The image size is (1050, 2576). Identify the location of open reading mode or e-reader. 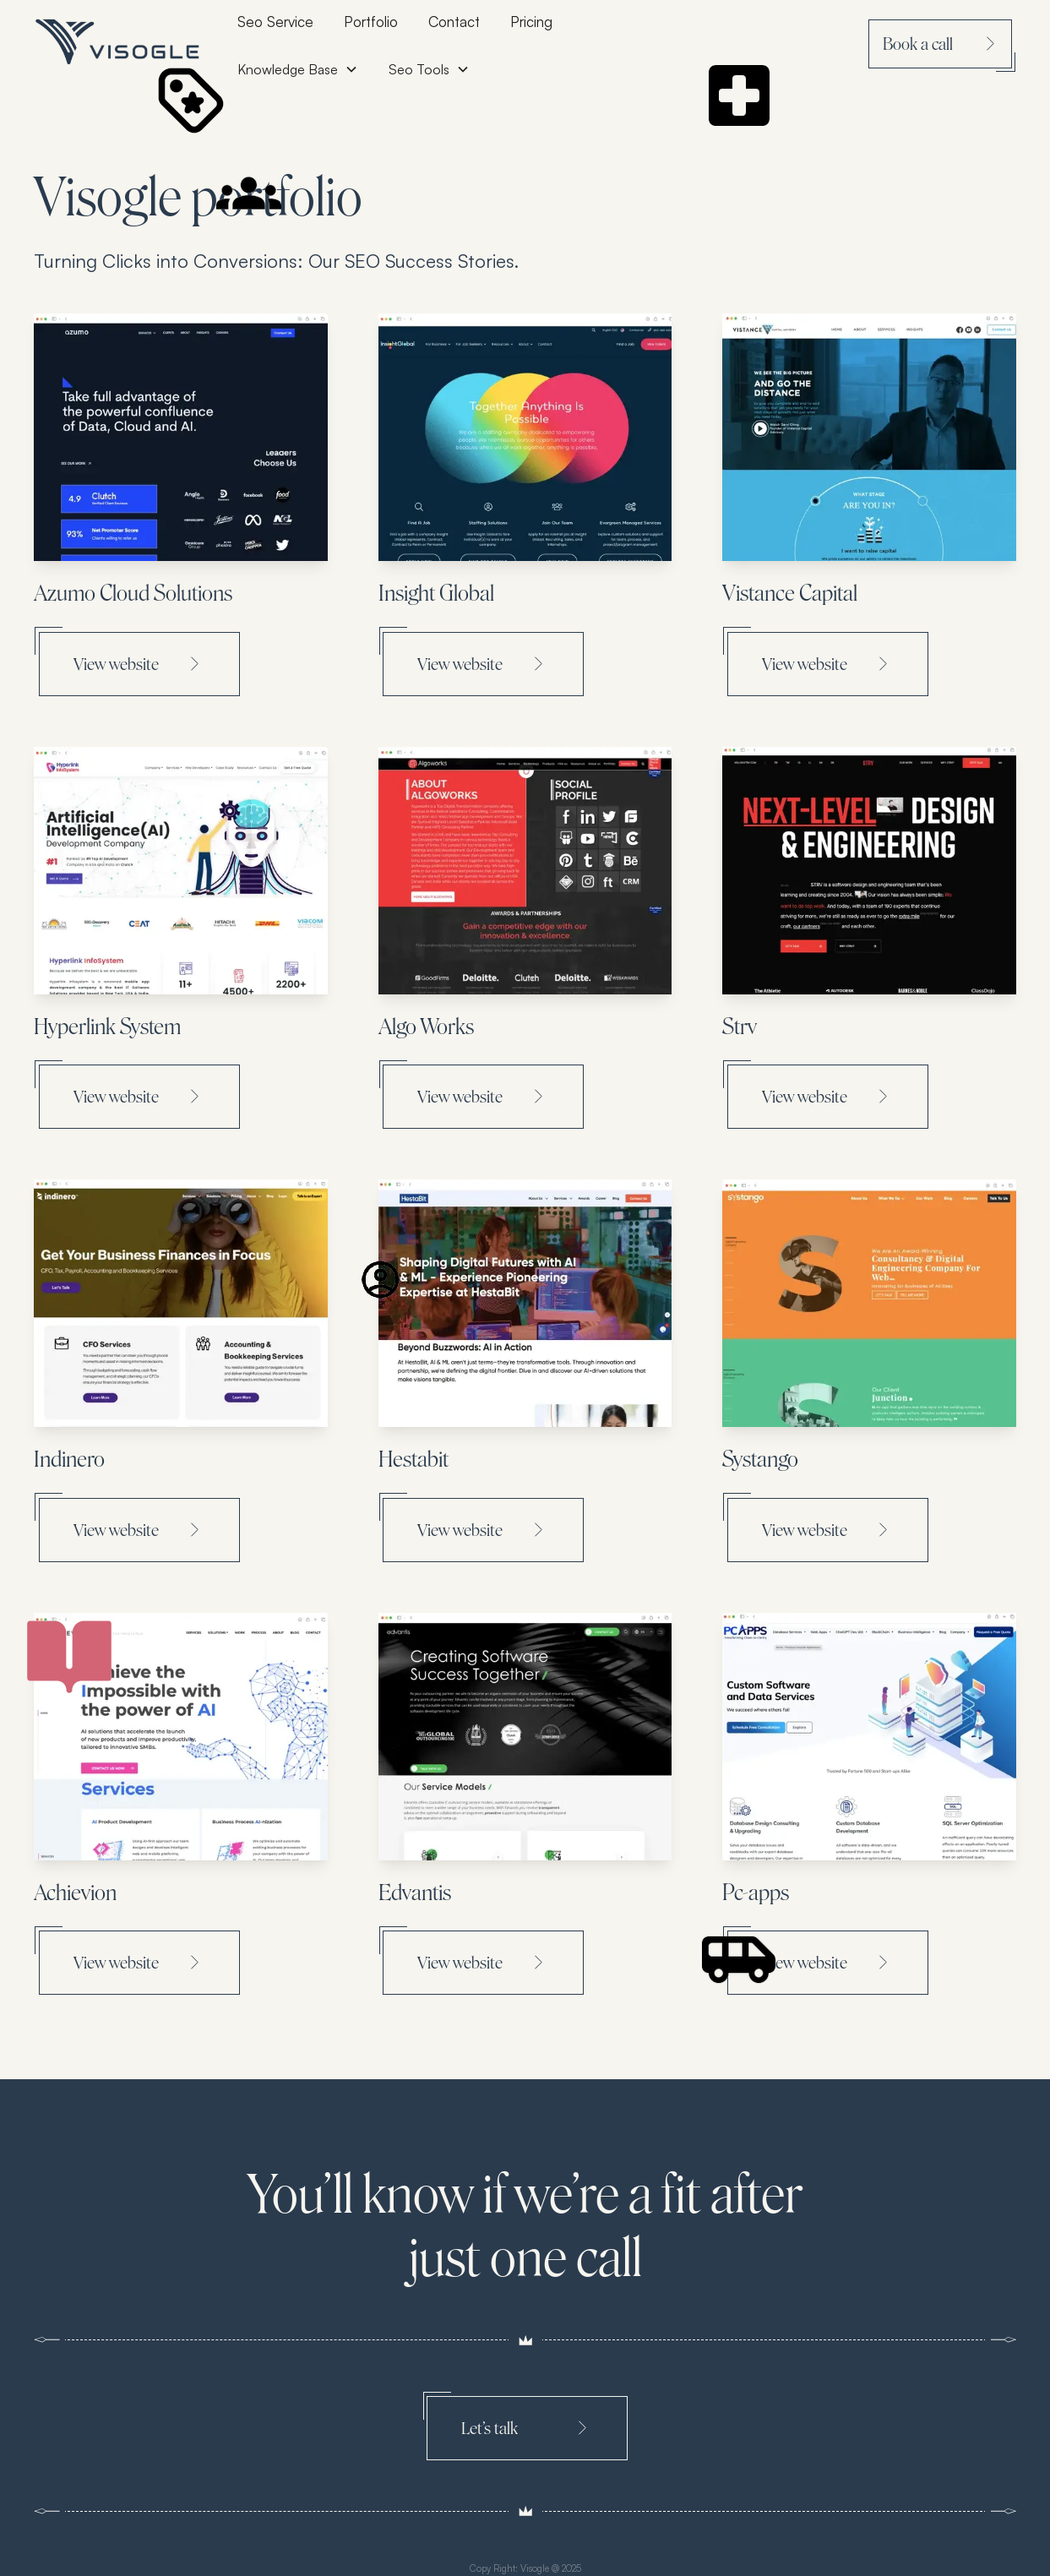
(69, 1651).